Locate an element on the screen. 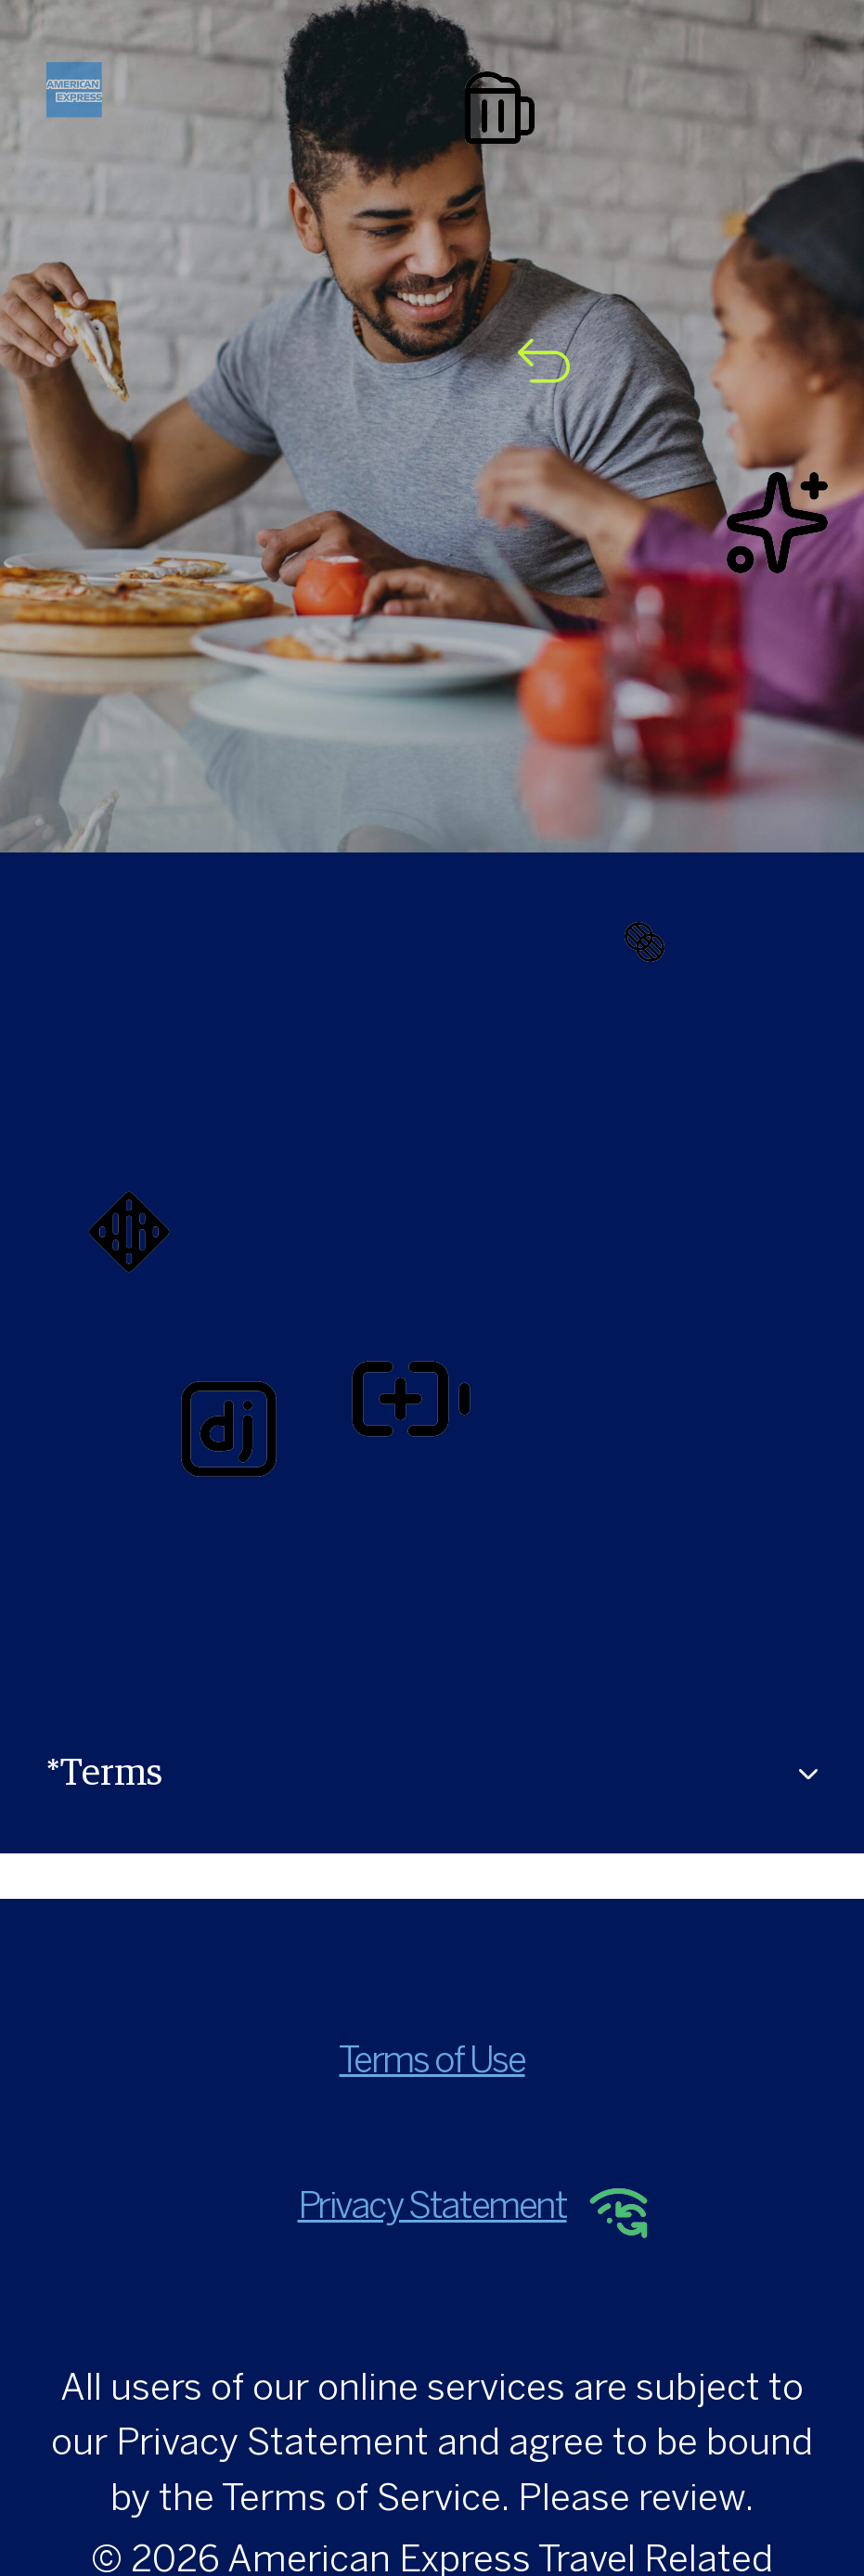 This screenshot has width=864, height=2576. access AI-powered or smart features is located at coordinates (777, 522).